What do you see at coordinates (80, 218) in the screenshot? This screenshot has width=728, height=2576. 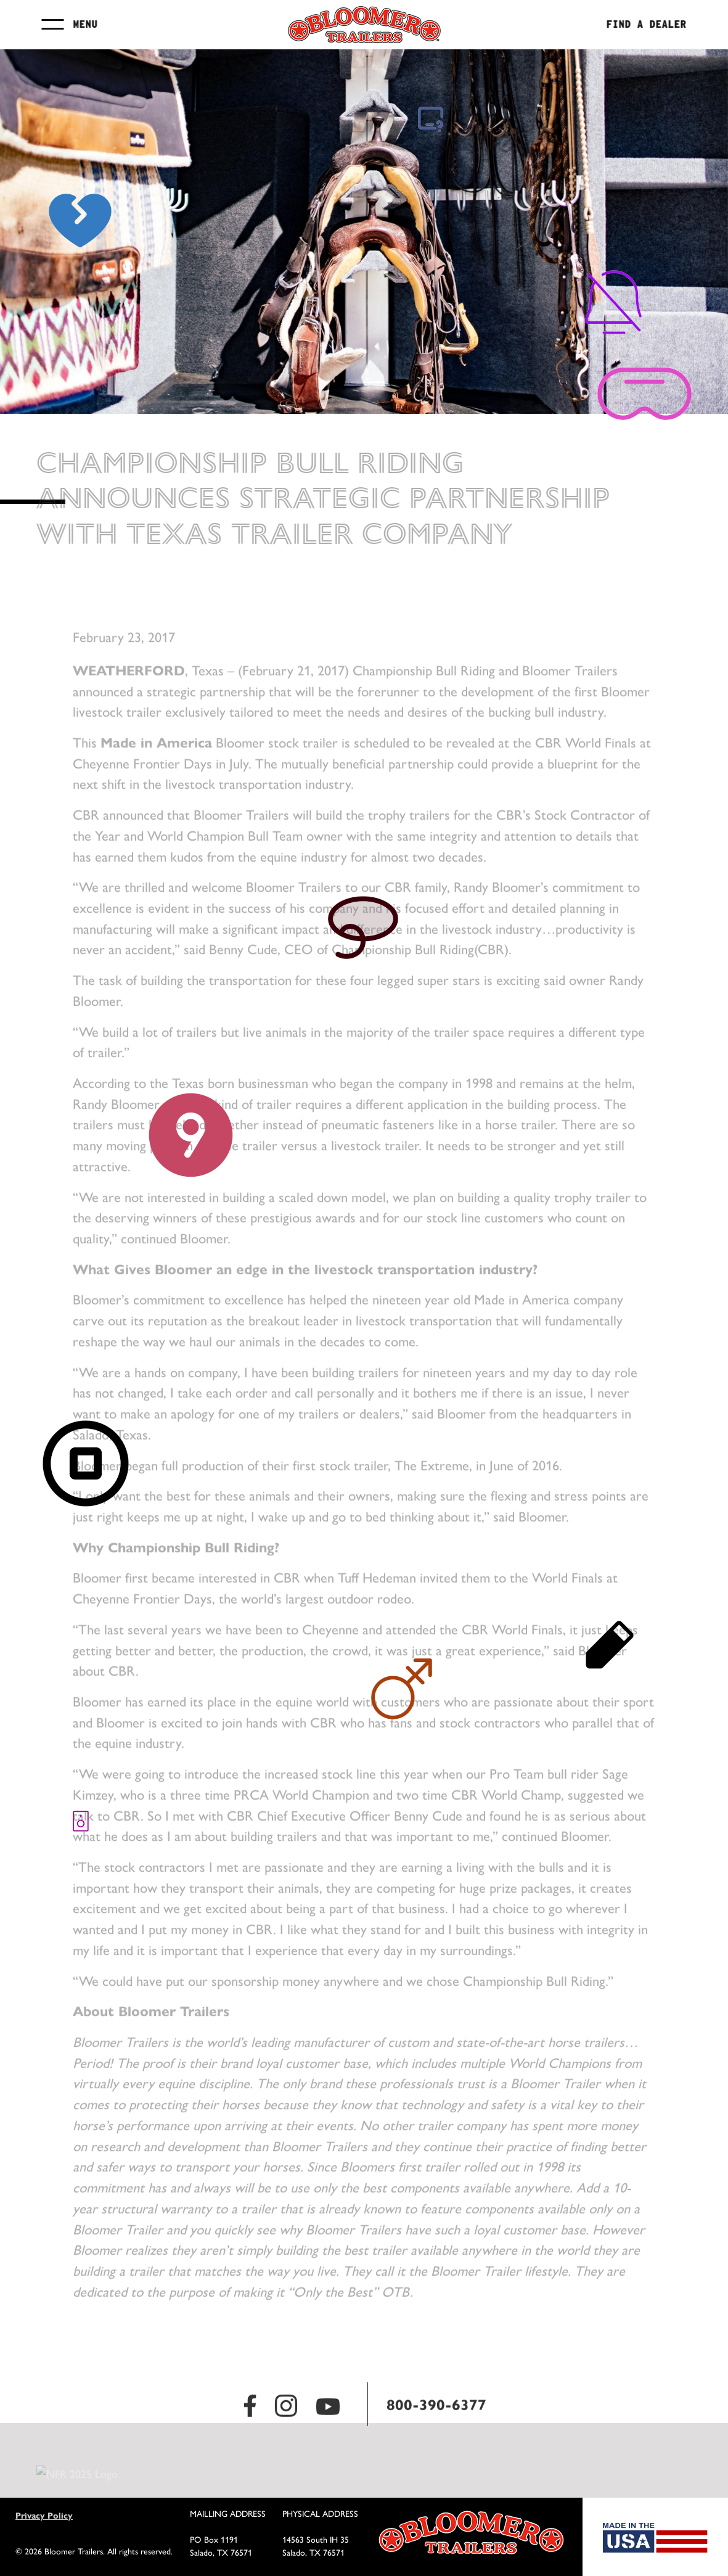 I see `unlike or remove from favorites` at bounding box center [80, 218].